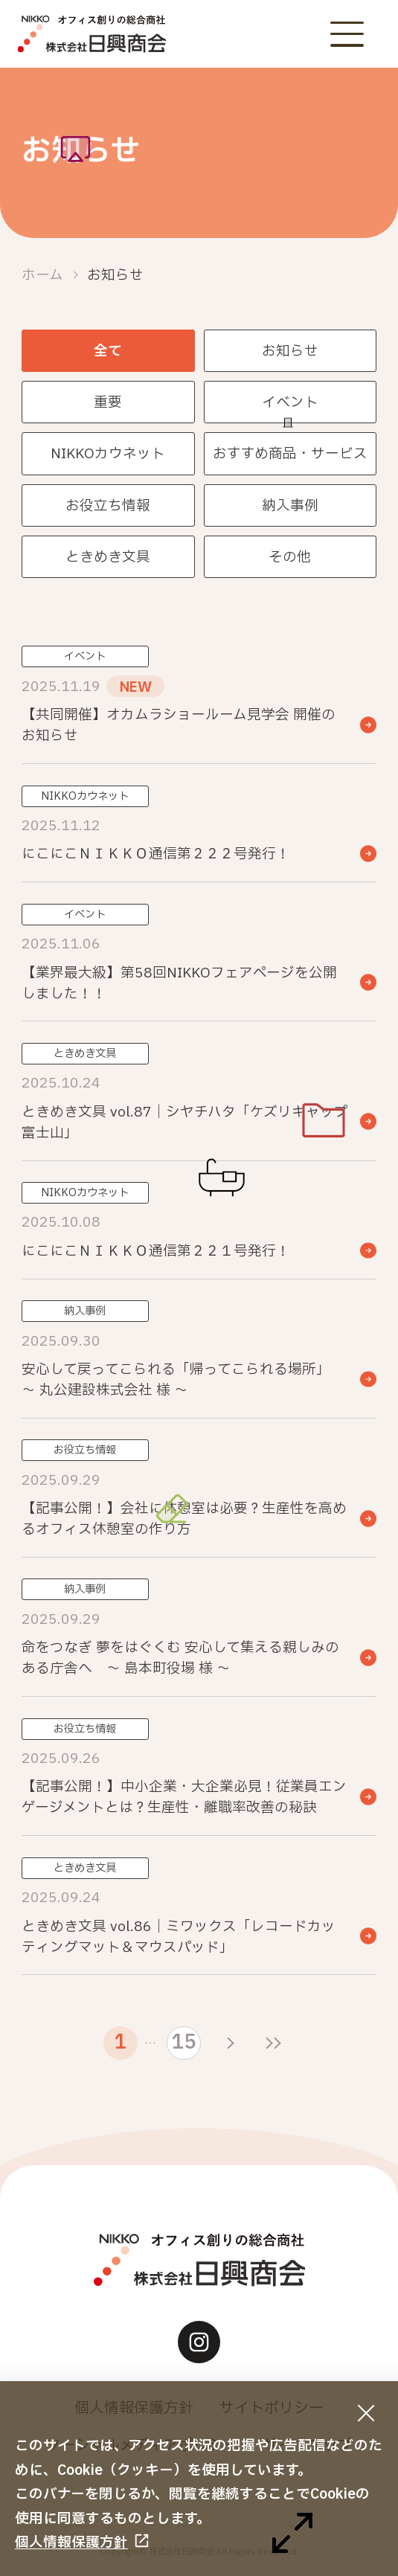 The image size is (398, 2576). What do you see at coordinates (172, 1509) in the screenshot?
I see `erase or clear content` at bounding box center [172, 1509].